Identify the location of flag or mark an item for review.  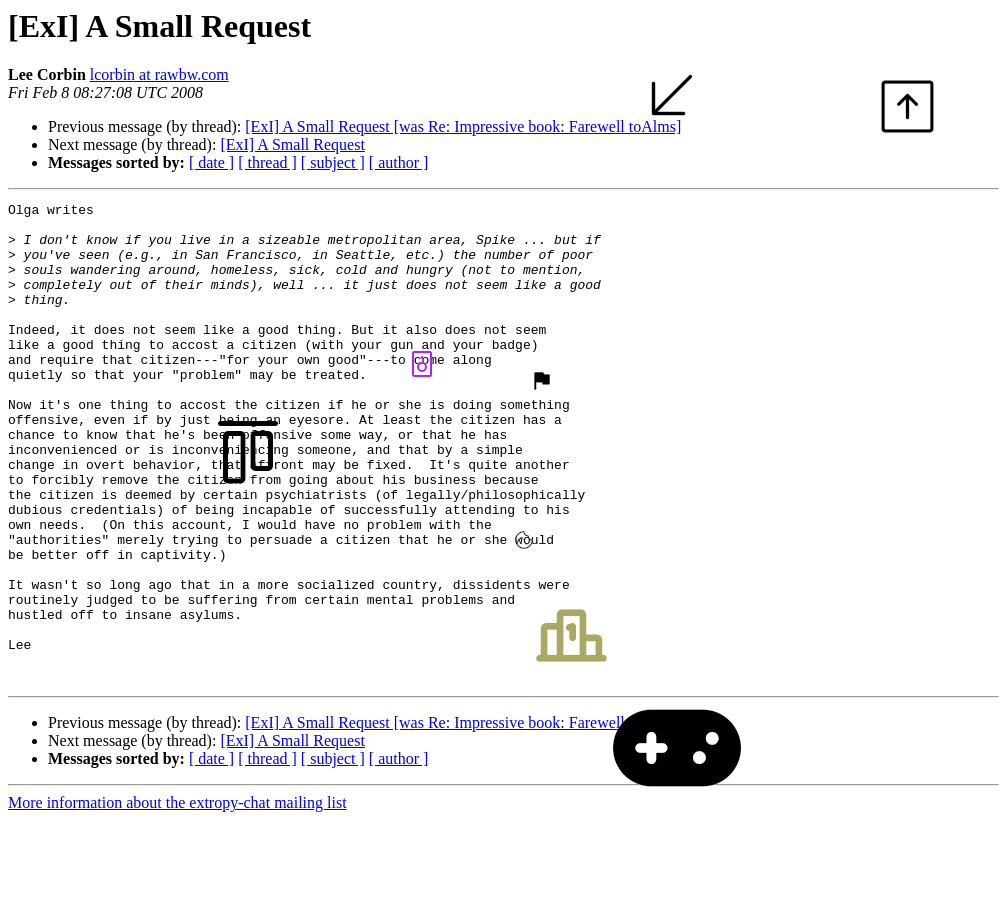
(541, 380).